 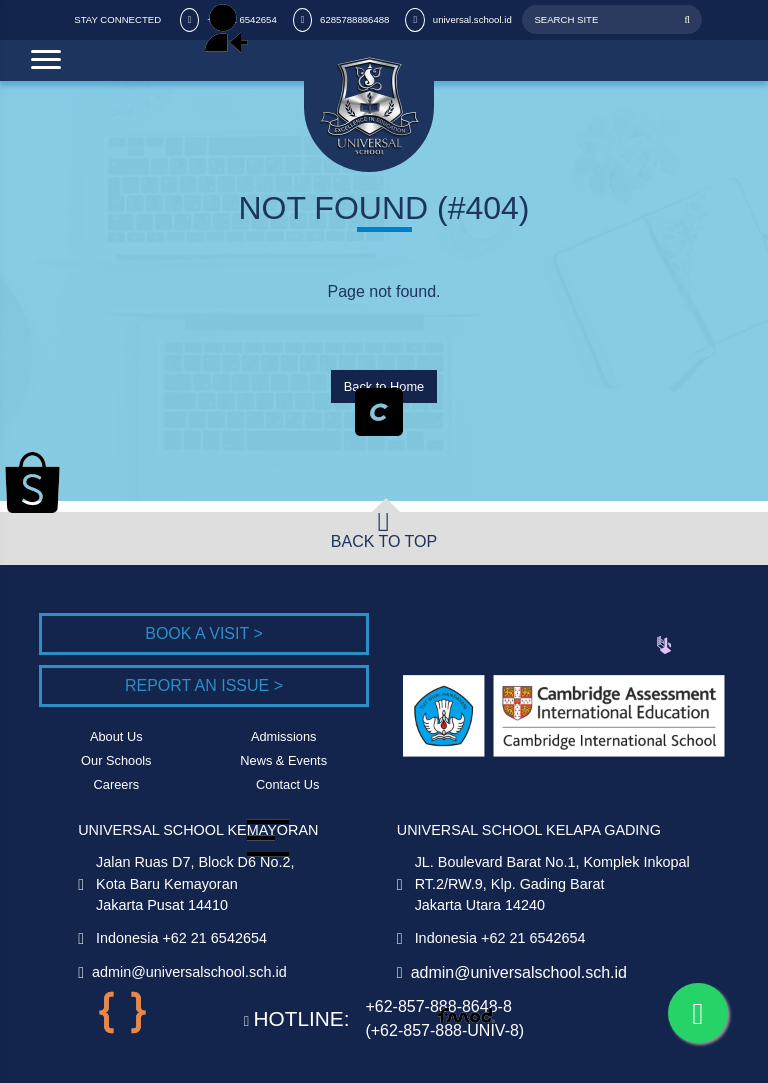 I want to click on craft cms logo, so click(x=379, y=412).